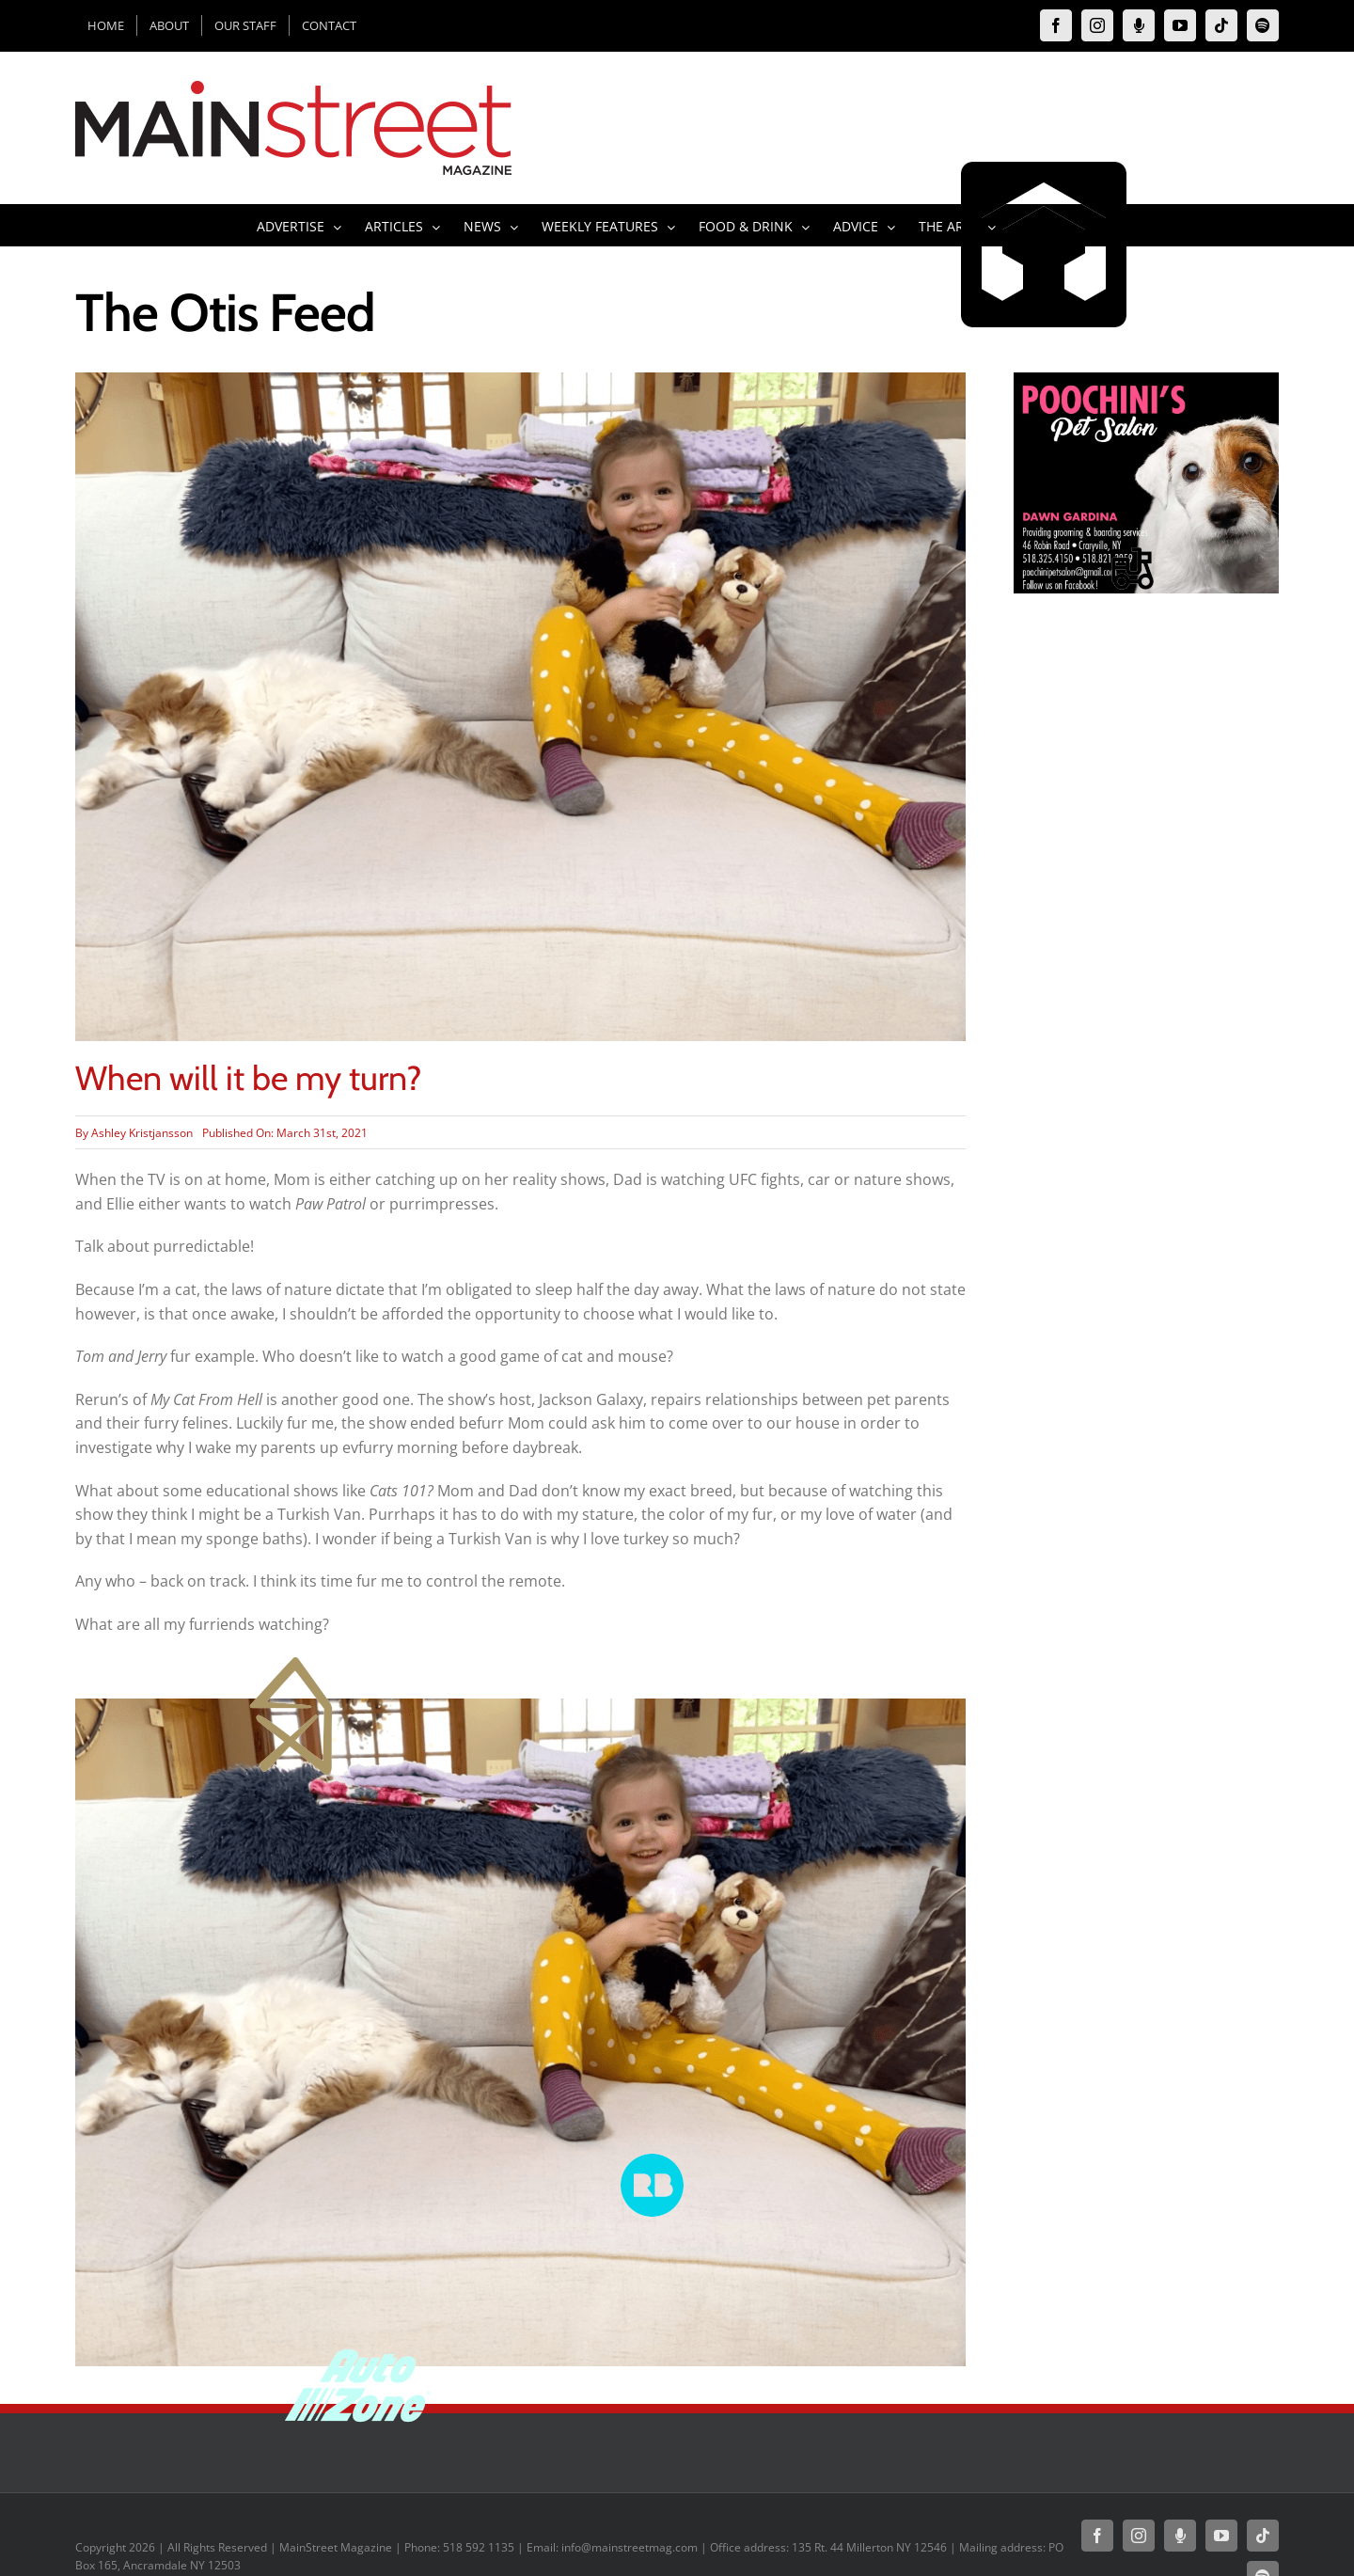  I want to click on open the Redbubble app, so click(652, 2185).